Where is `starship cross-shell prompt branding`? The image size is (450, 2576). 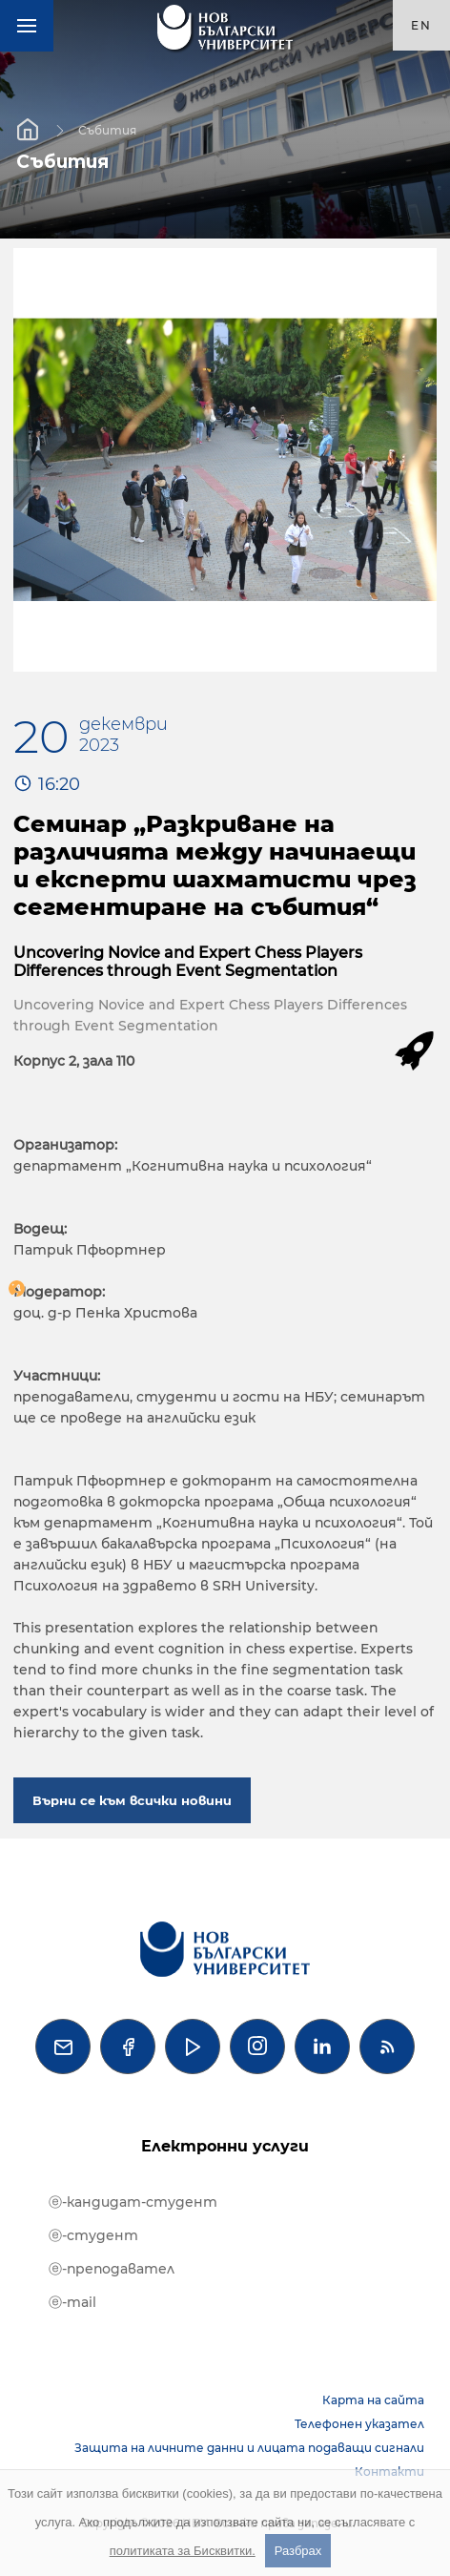 starship cross-shell prompt branding is located at coordinates (16, 1288).